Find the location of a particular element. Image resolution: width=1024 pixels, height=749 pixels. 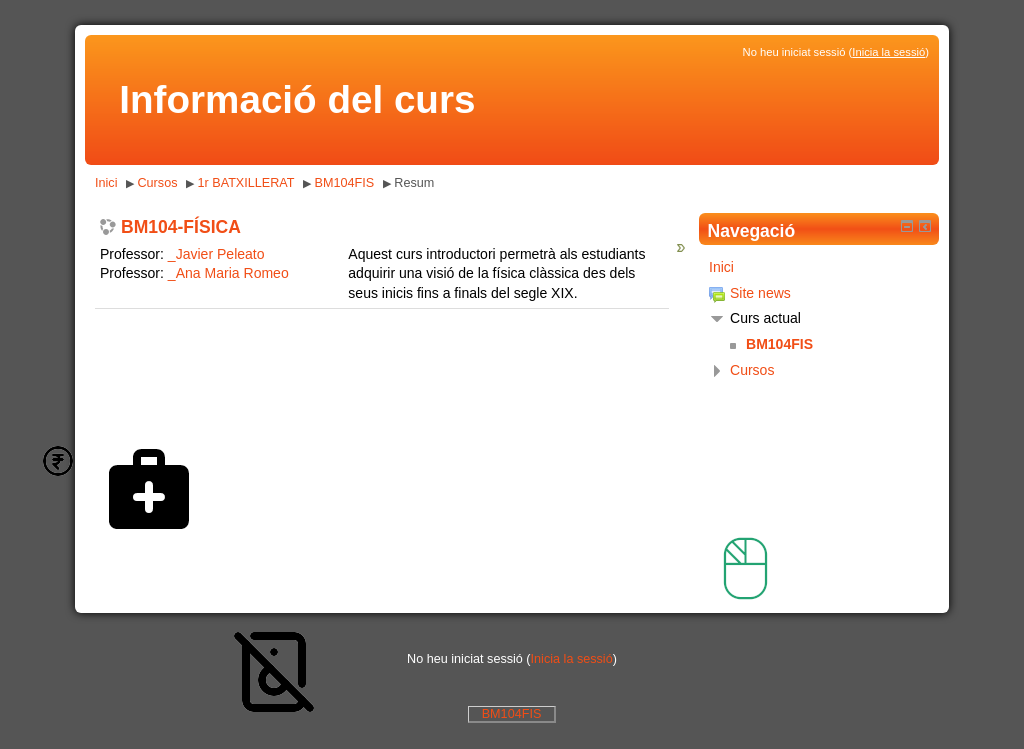

access medical or health services is located at coordinates (149, 489).